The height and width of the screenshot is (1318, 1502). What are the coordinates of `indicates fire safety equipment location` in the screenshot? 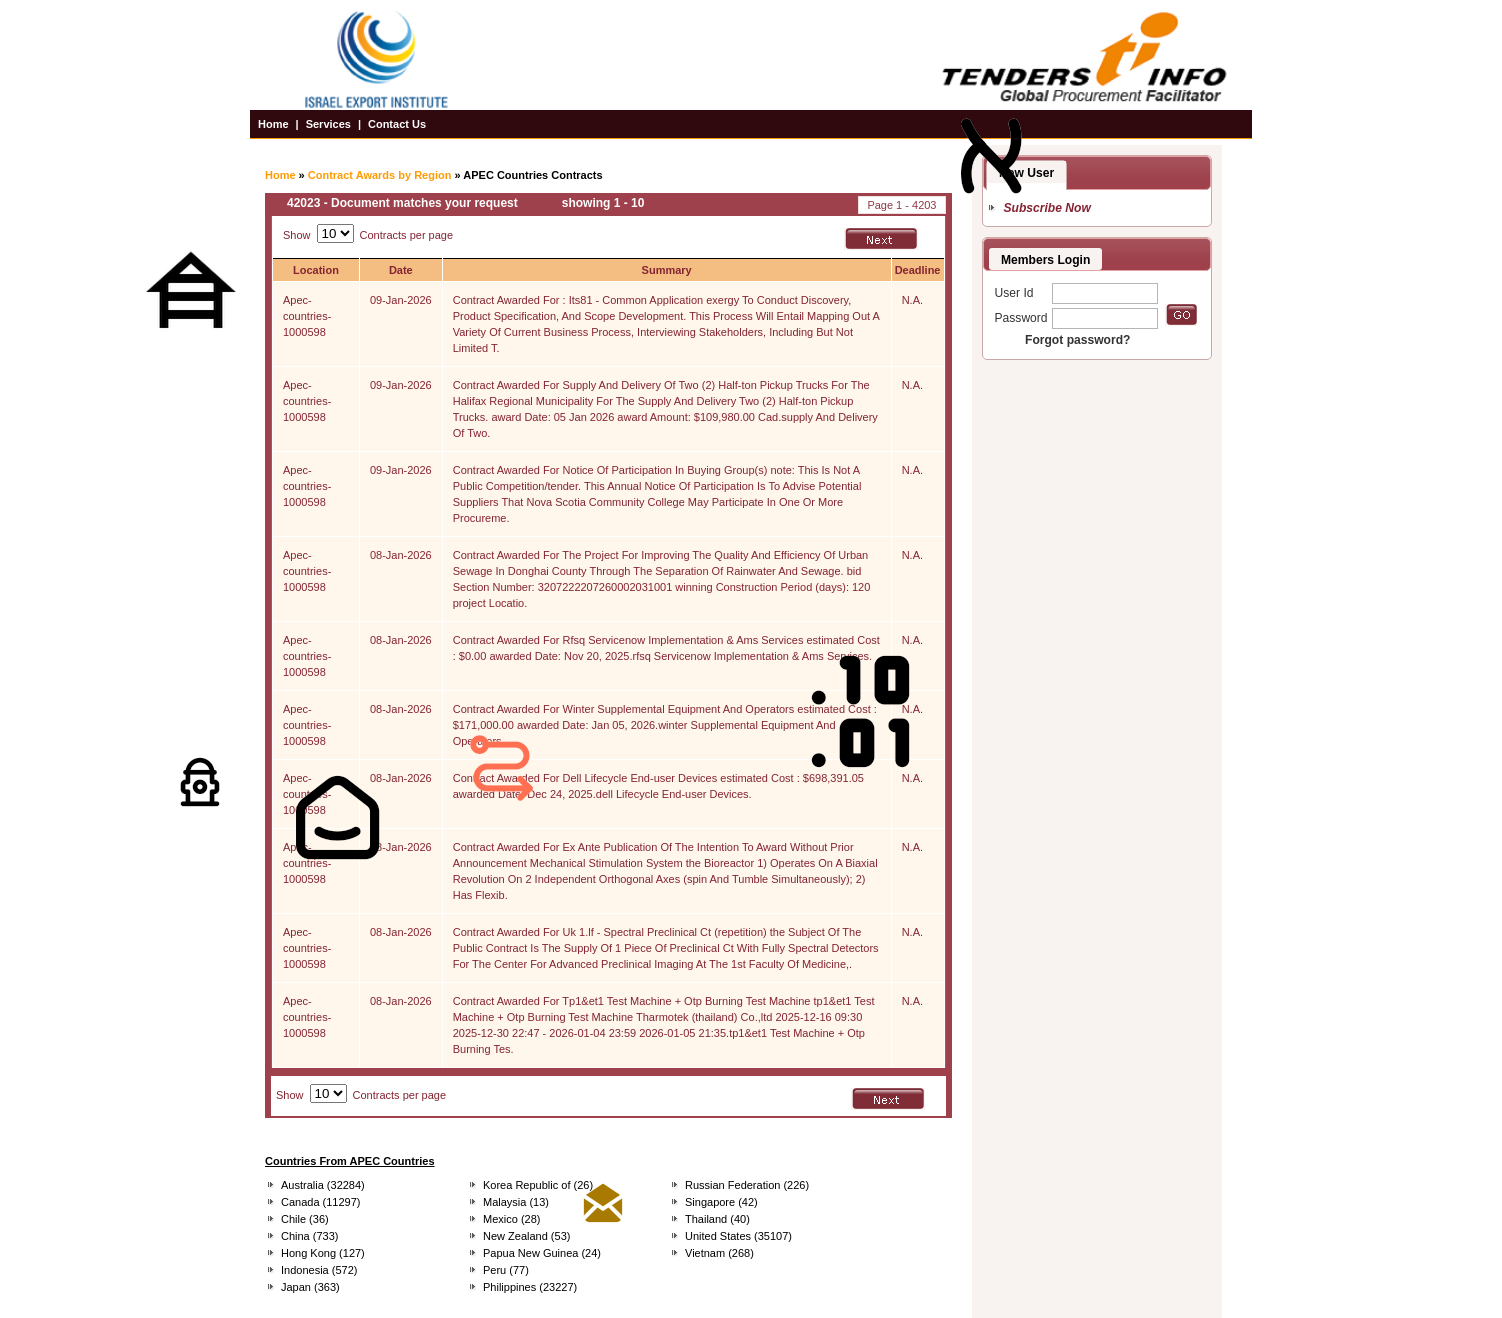 It's located at (200, 782).